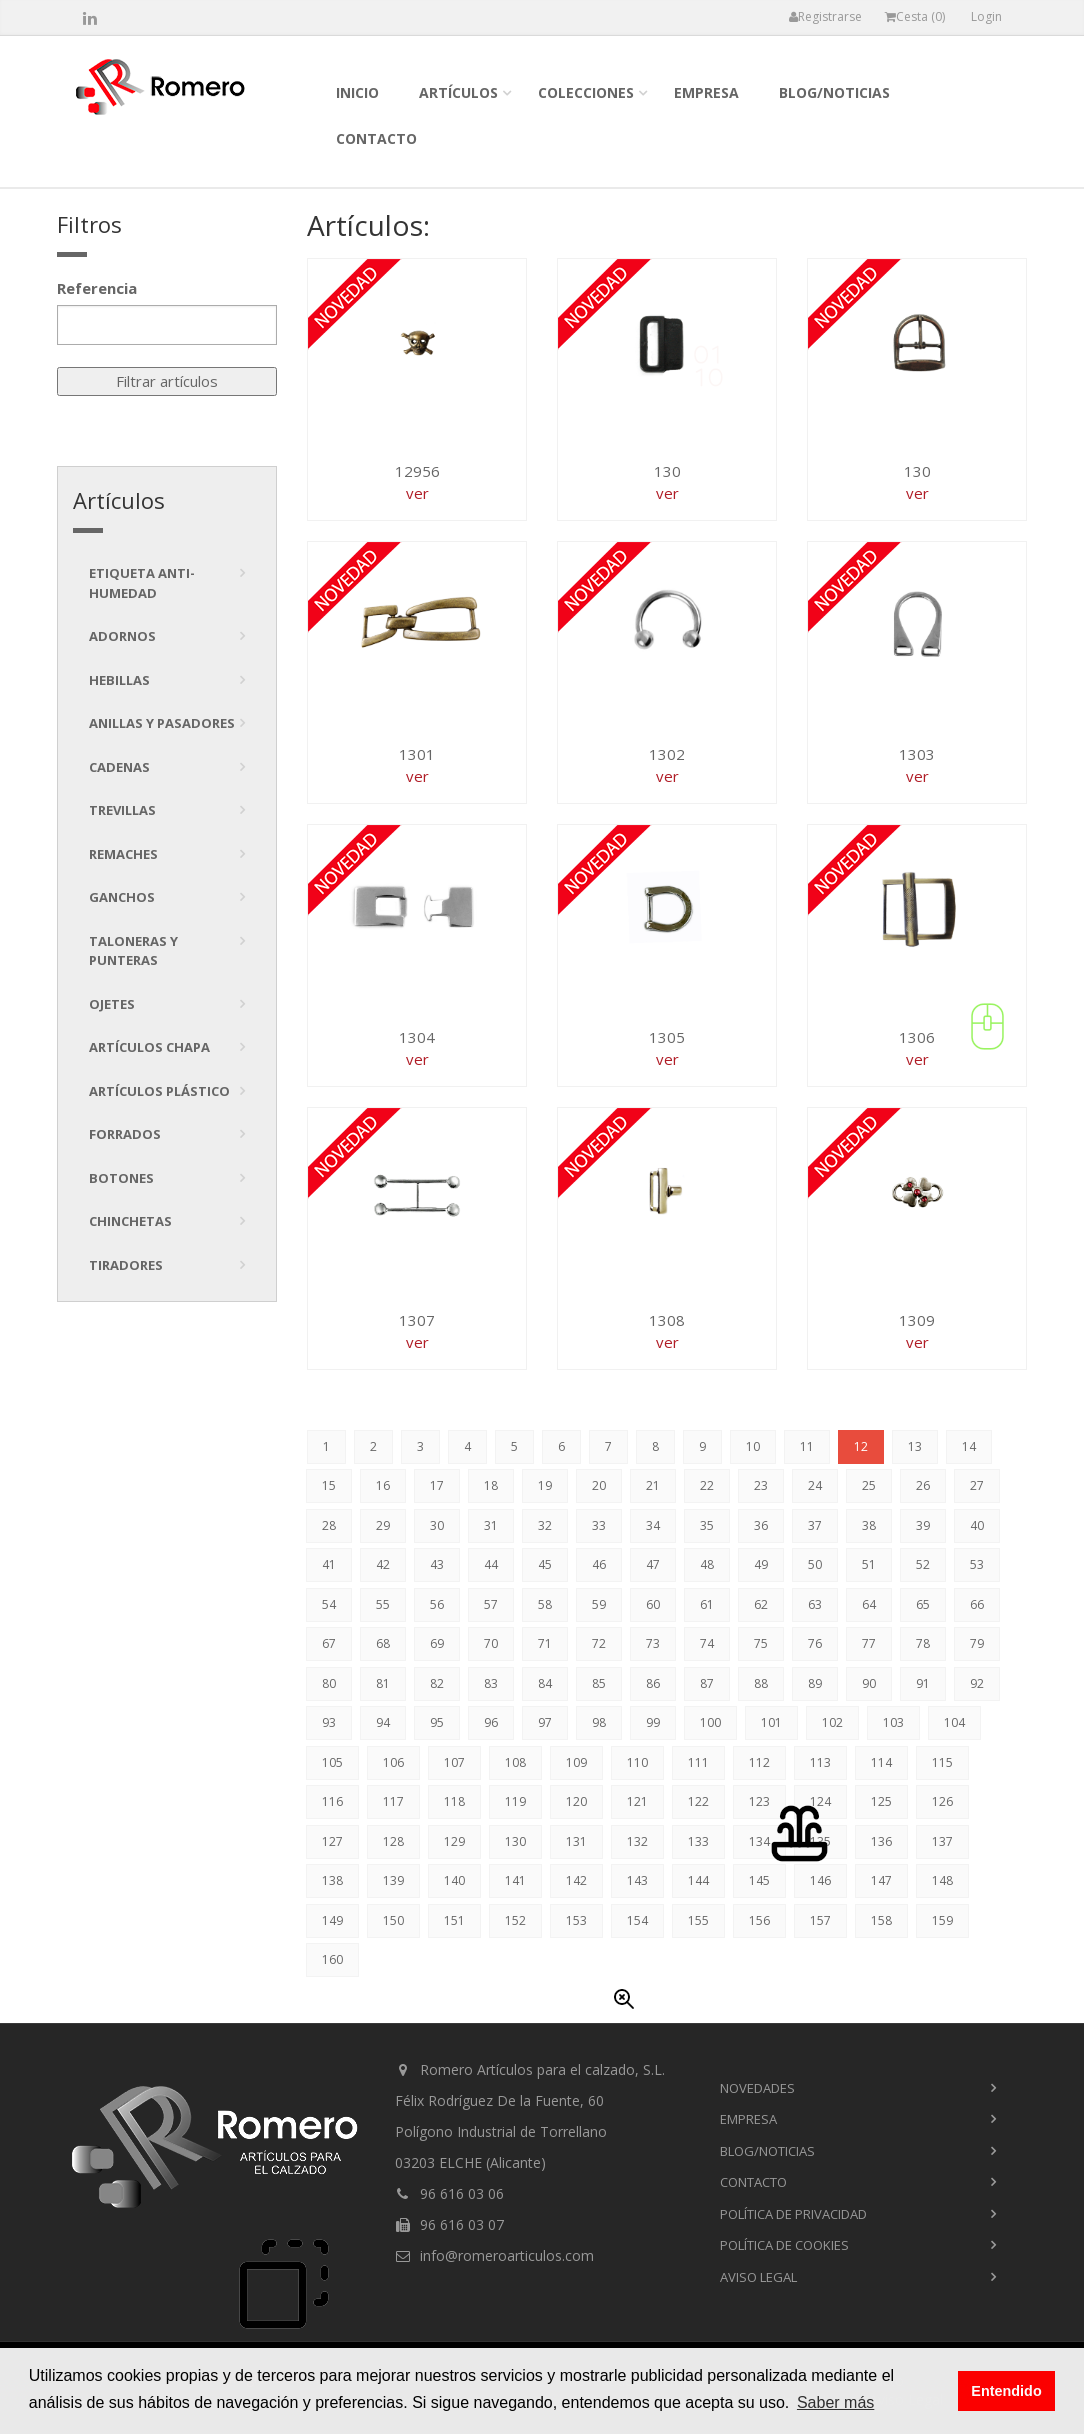 This screenshot has height=2434, width=1084. I want to click on locate nearby fountains or water features, so click(799, 1833).